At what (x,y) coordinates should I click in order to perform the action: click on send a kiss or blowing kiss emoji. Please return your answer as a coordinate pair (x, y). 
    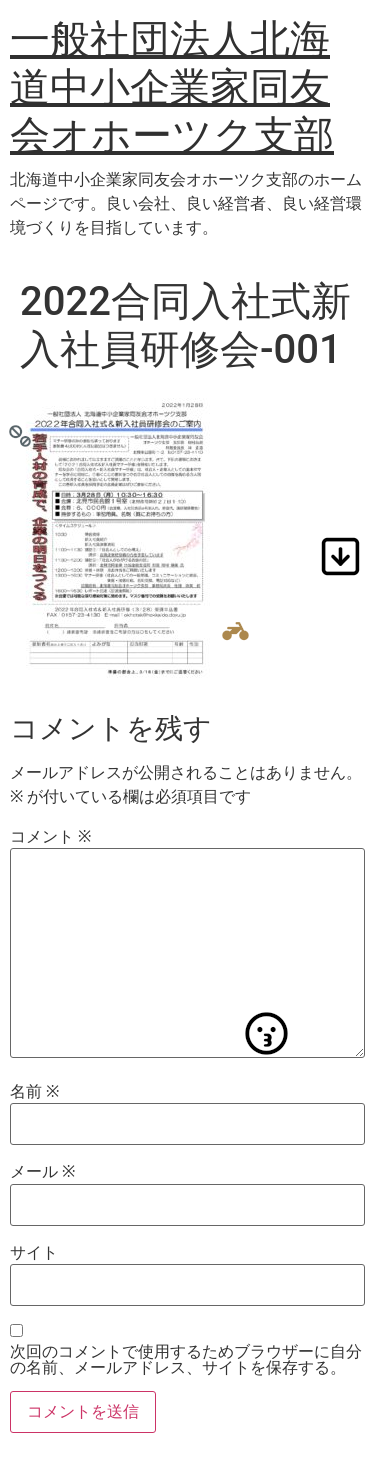
    Looking at the image, I should click on (266, 1033).